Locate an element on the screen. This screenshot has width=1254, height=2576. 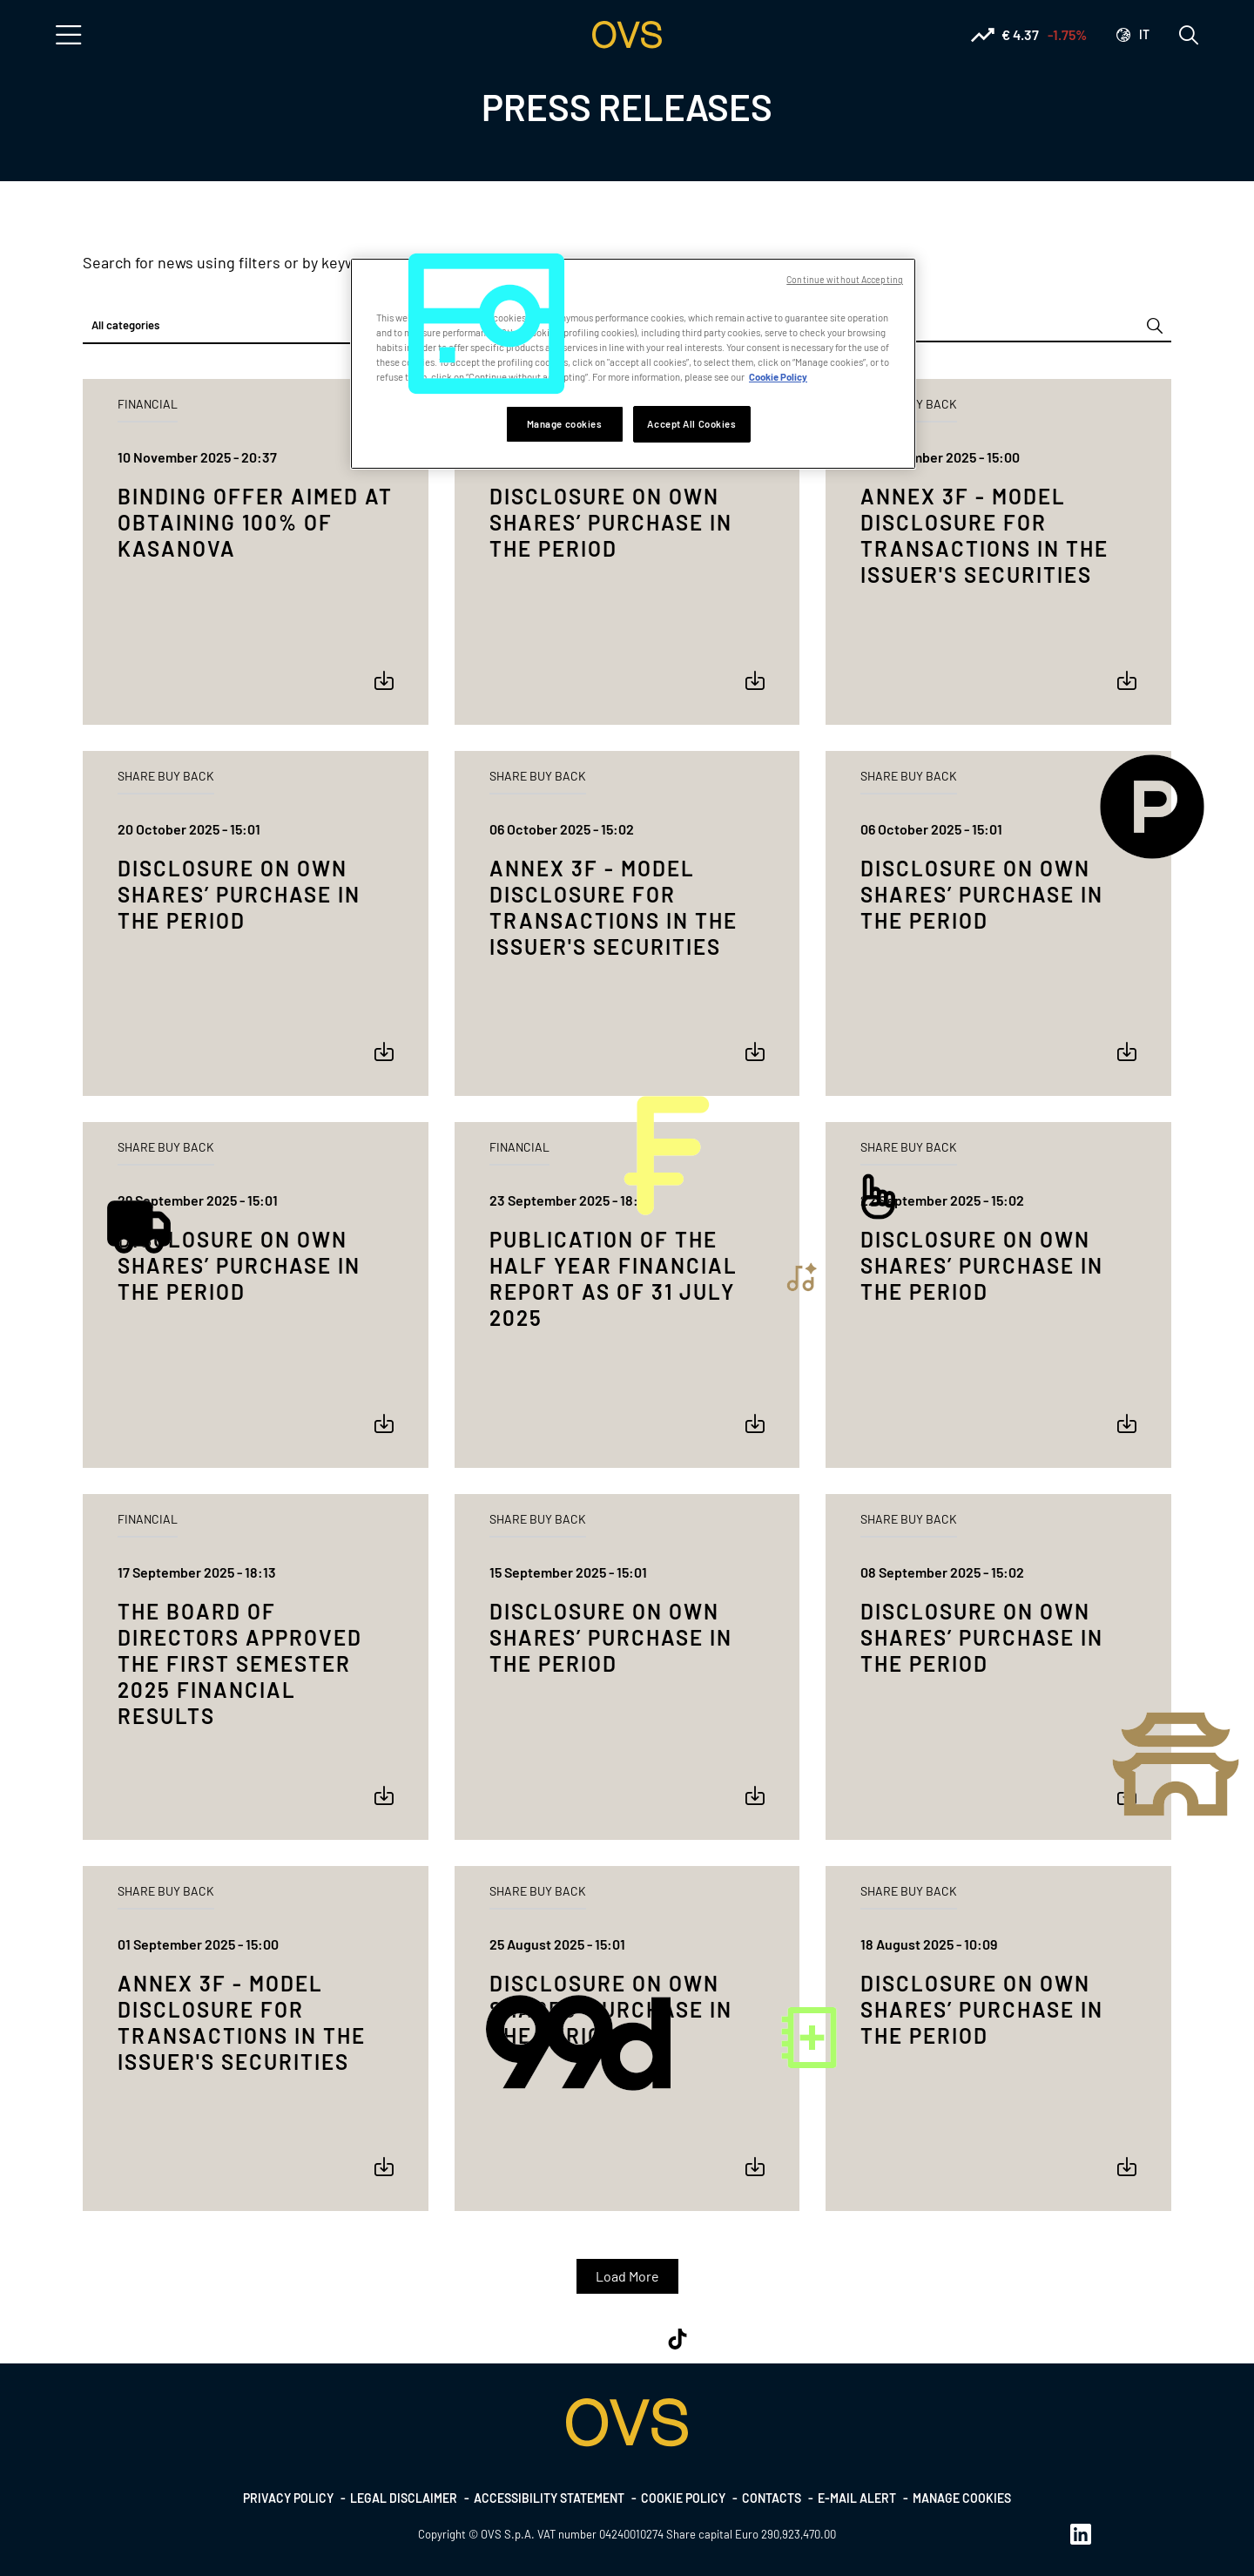
access AI-powered music features is located at coordinates (802, 1278).